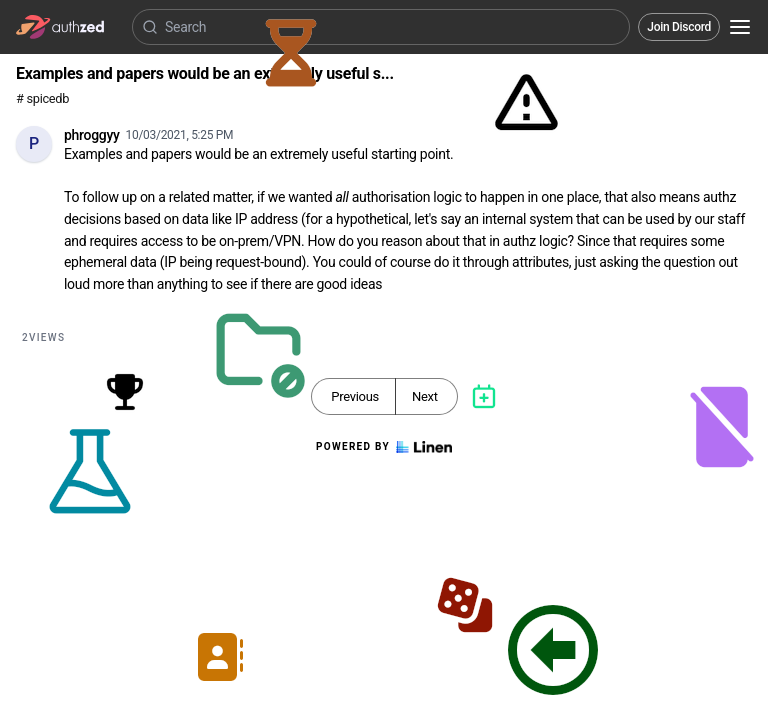 The width and height of the screenshot is (768, 720). I want to click on add a new calendar event, so click(484, 397).